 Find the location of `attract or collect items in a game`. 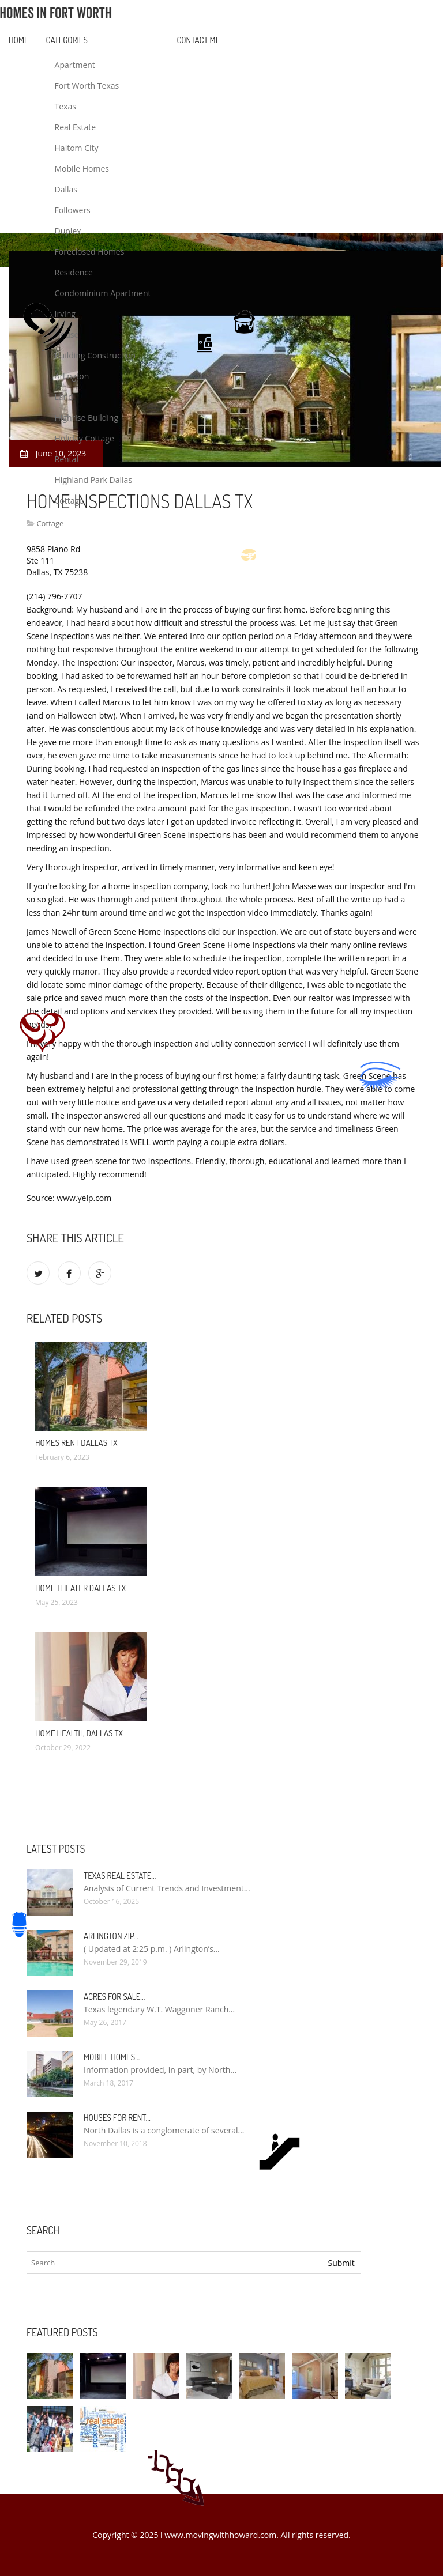

attract or collect items in a game is located at coordinates (47, 326).